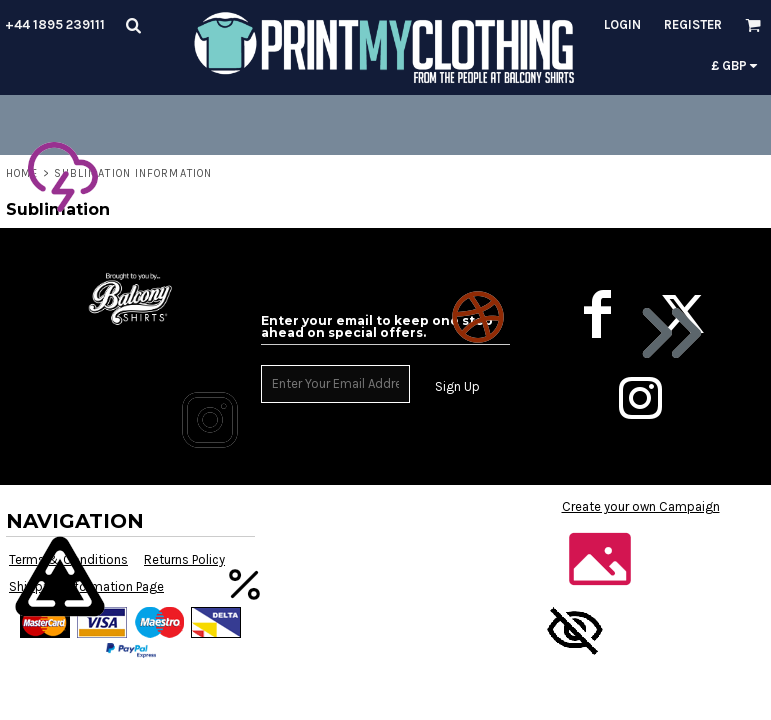  What do you see at coordinates (600, 559) in the screenshot?
I see `view image or photo` at bounding box center [600, 559].